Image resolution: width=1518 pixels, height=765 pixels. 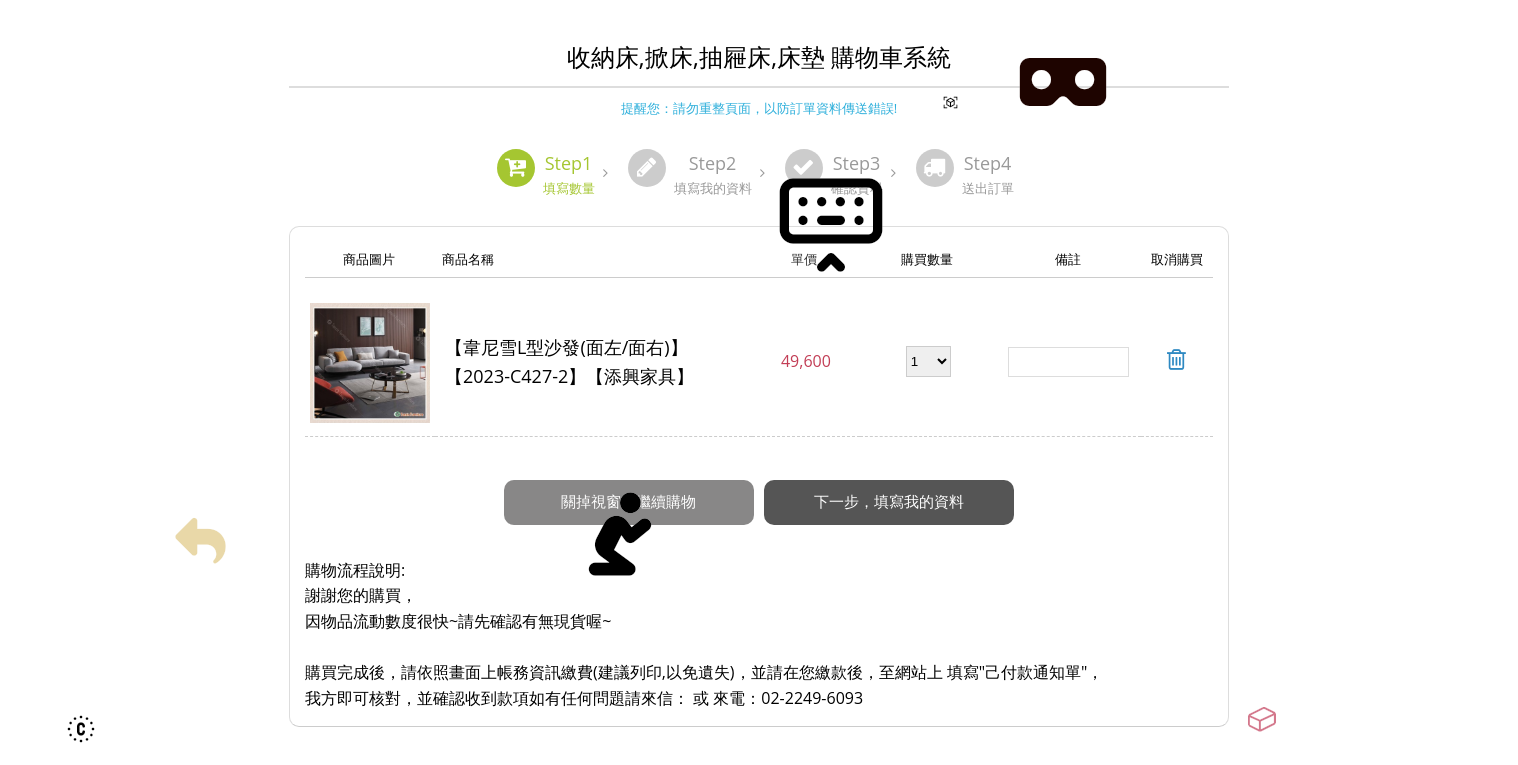 I want to click on hide the on-screen keyboard, so click(x=831, y=225).